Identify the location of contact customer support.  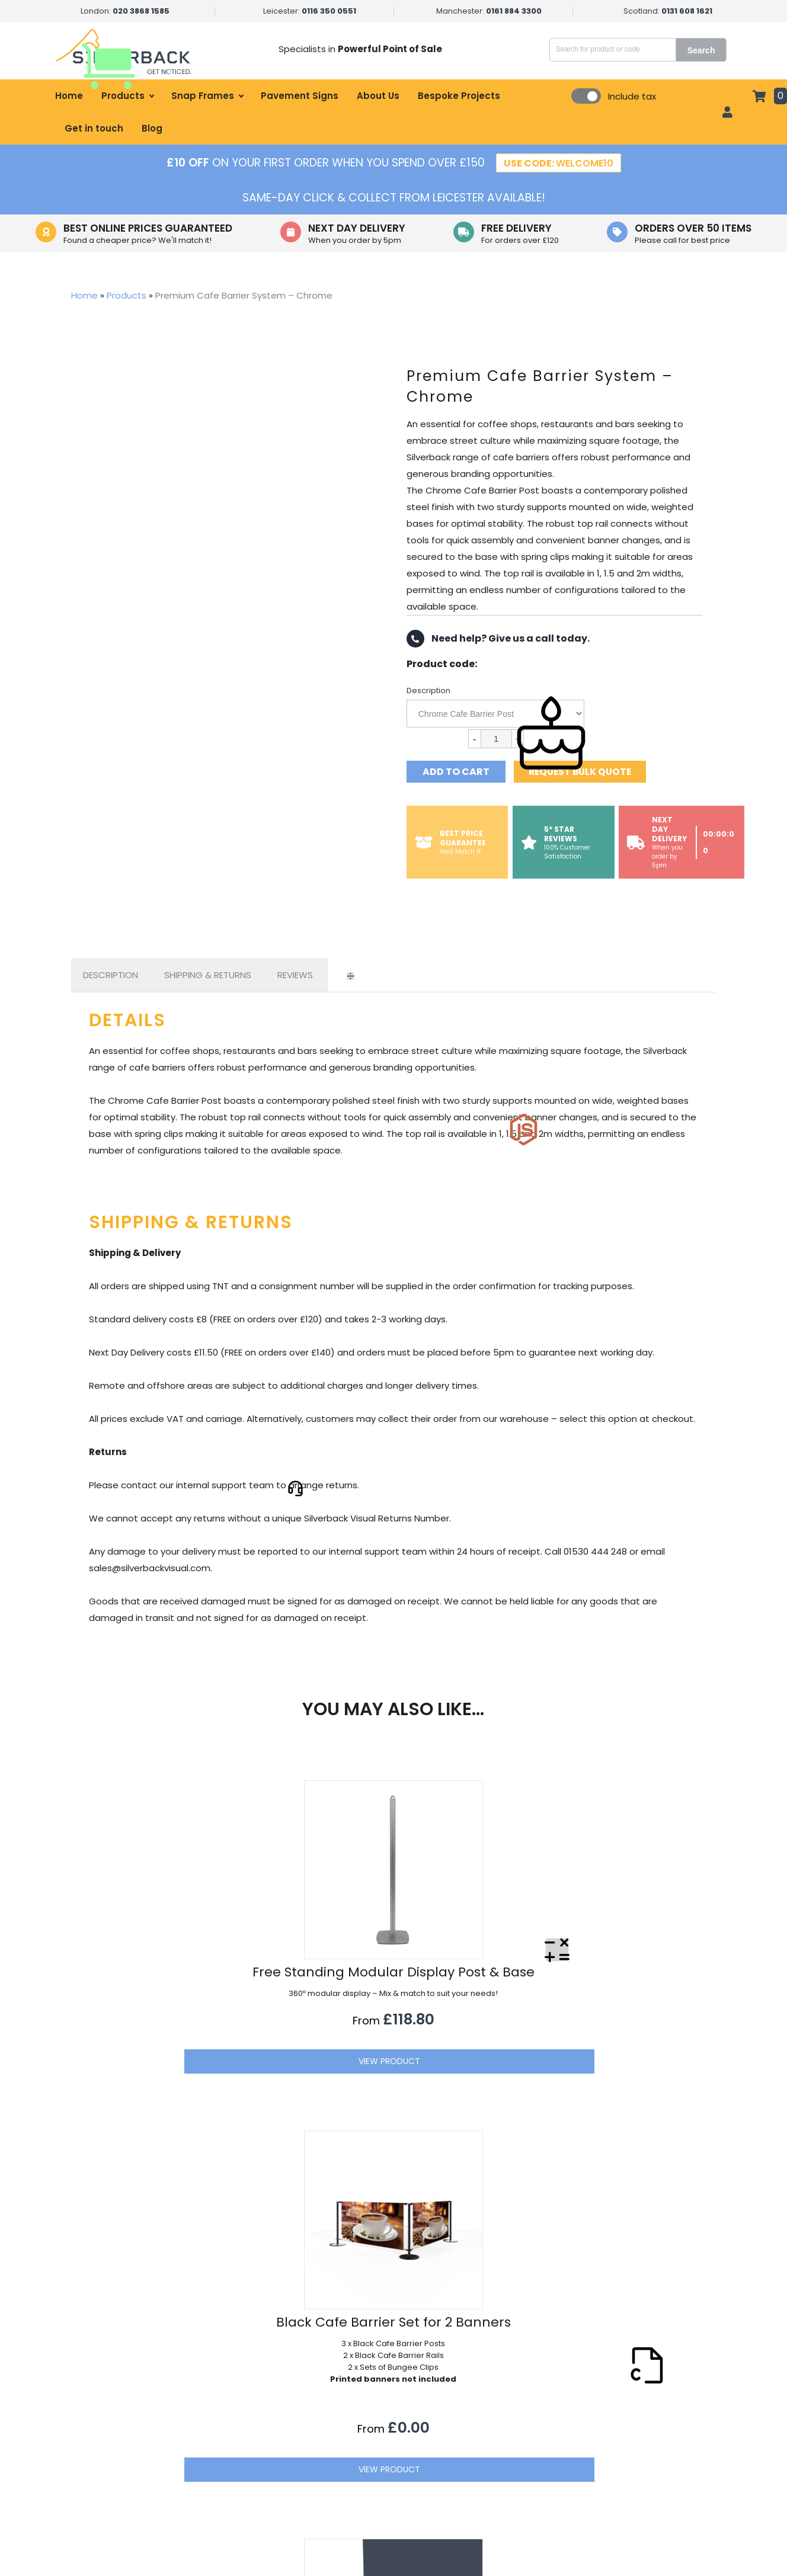
(295, 1488).